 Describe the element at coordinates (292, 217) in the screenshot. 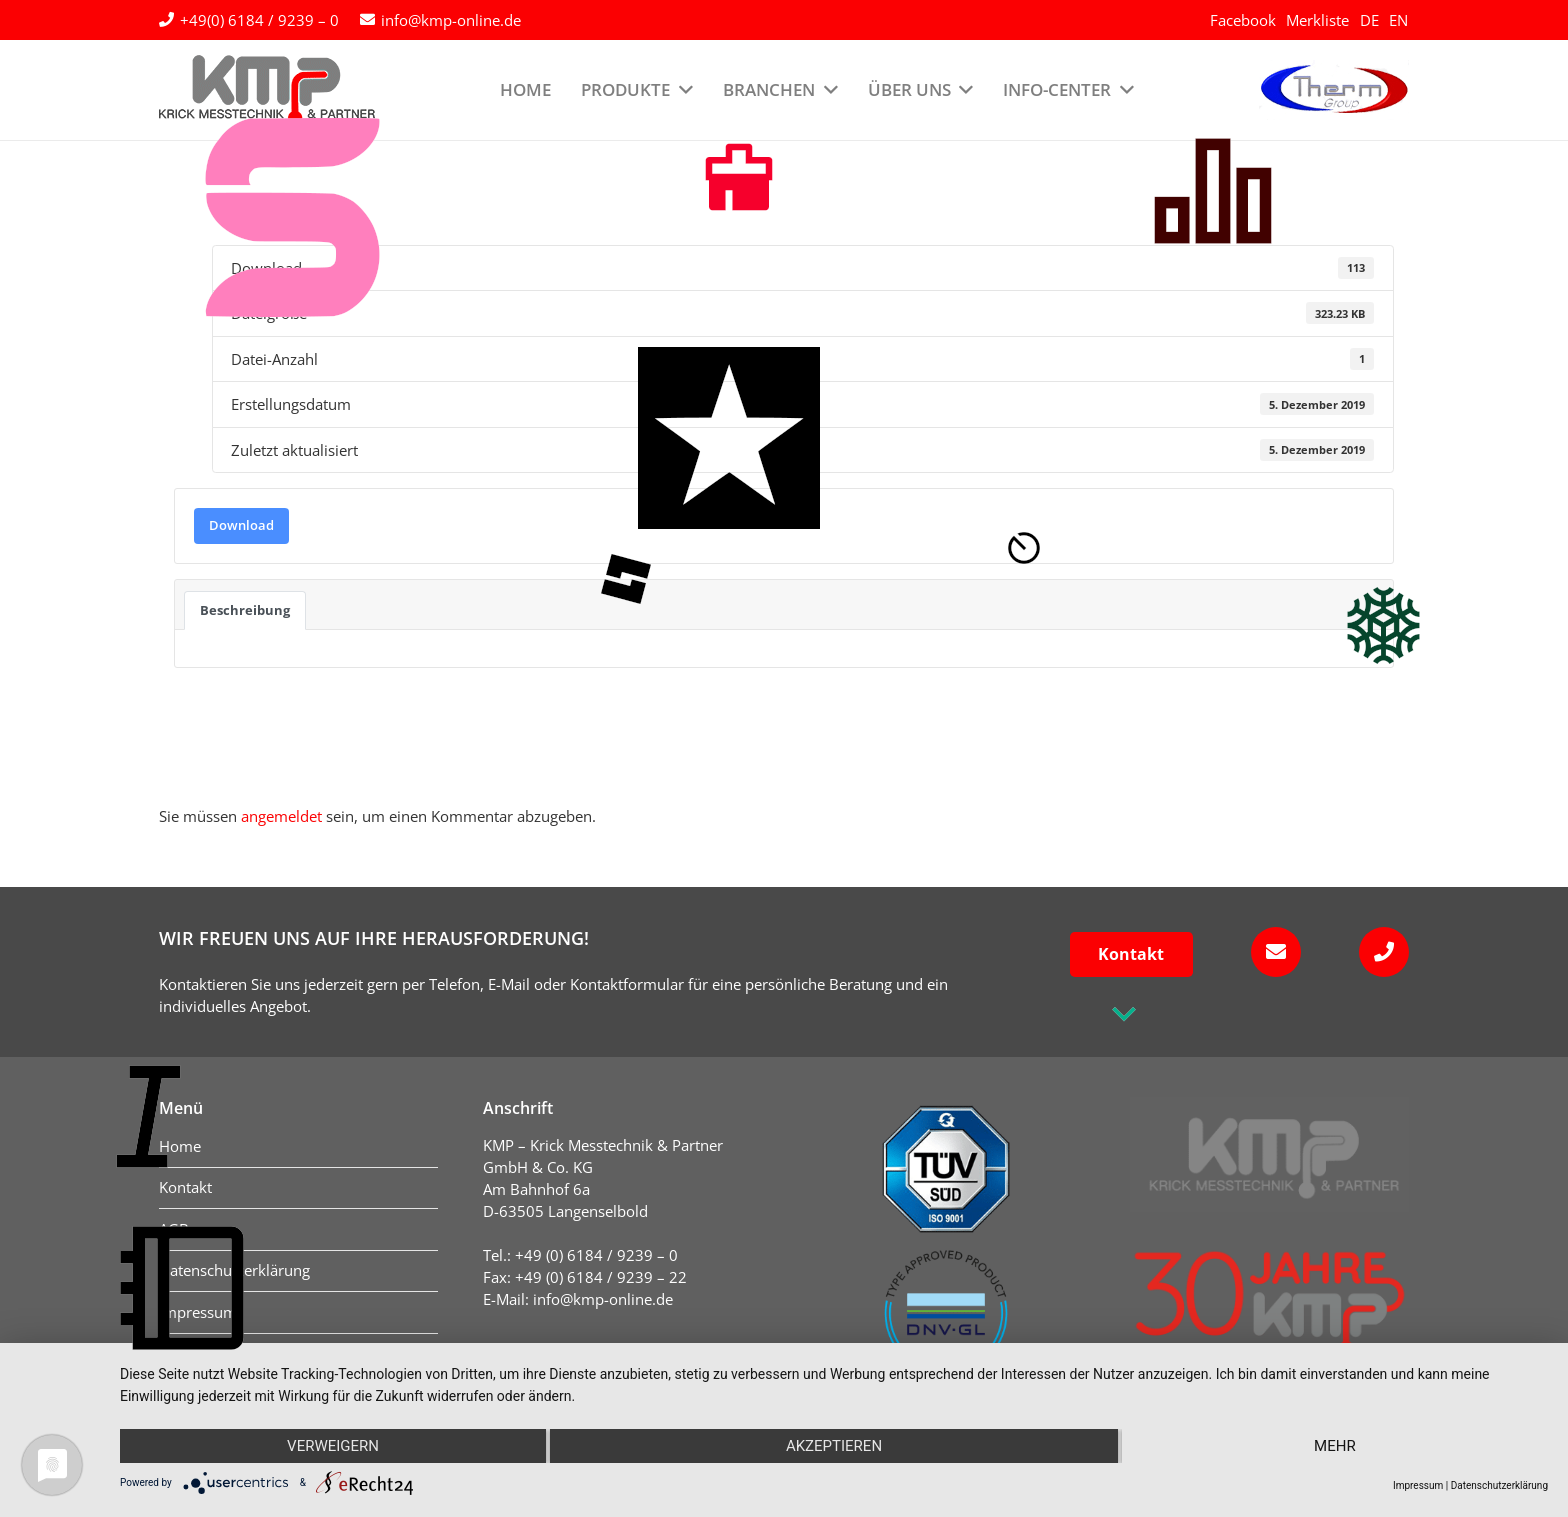

I see `Scrutinizer CI logo` at that location.